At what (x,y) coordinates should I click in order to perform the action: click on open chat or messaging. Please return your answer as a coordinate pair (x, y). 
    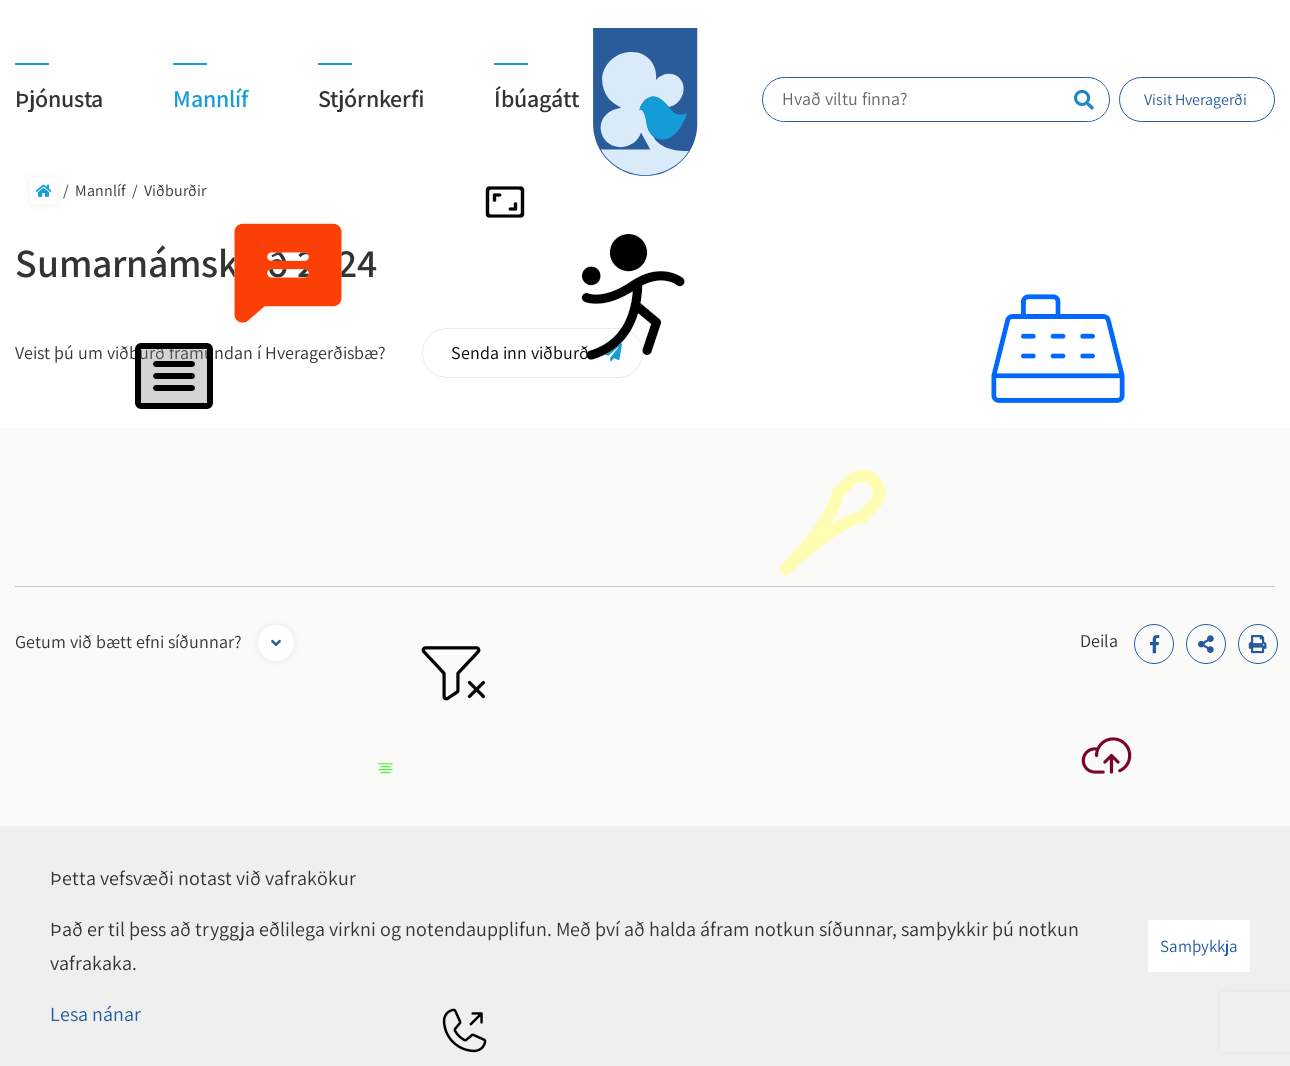
    Looking at the image, I should click on (288, 265).